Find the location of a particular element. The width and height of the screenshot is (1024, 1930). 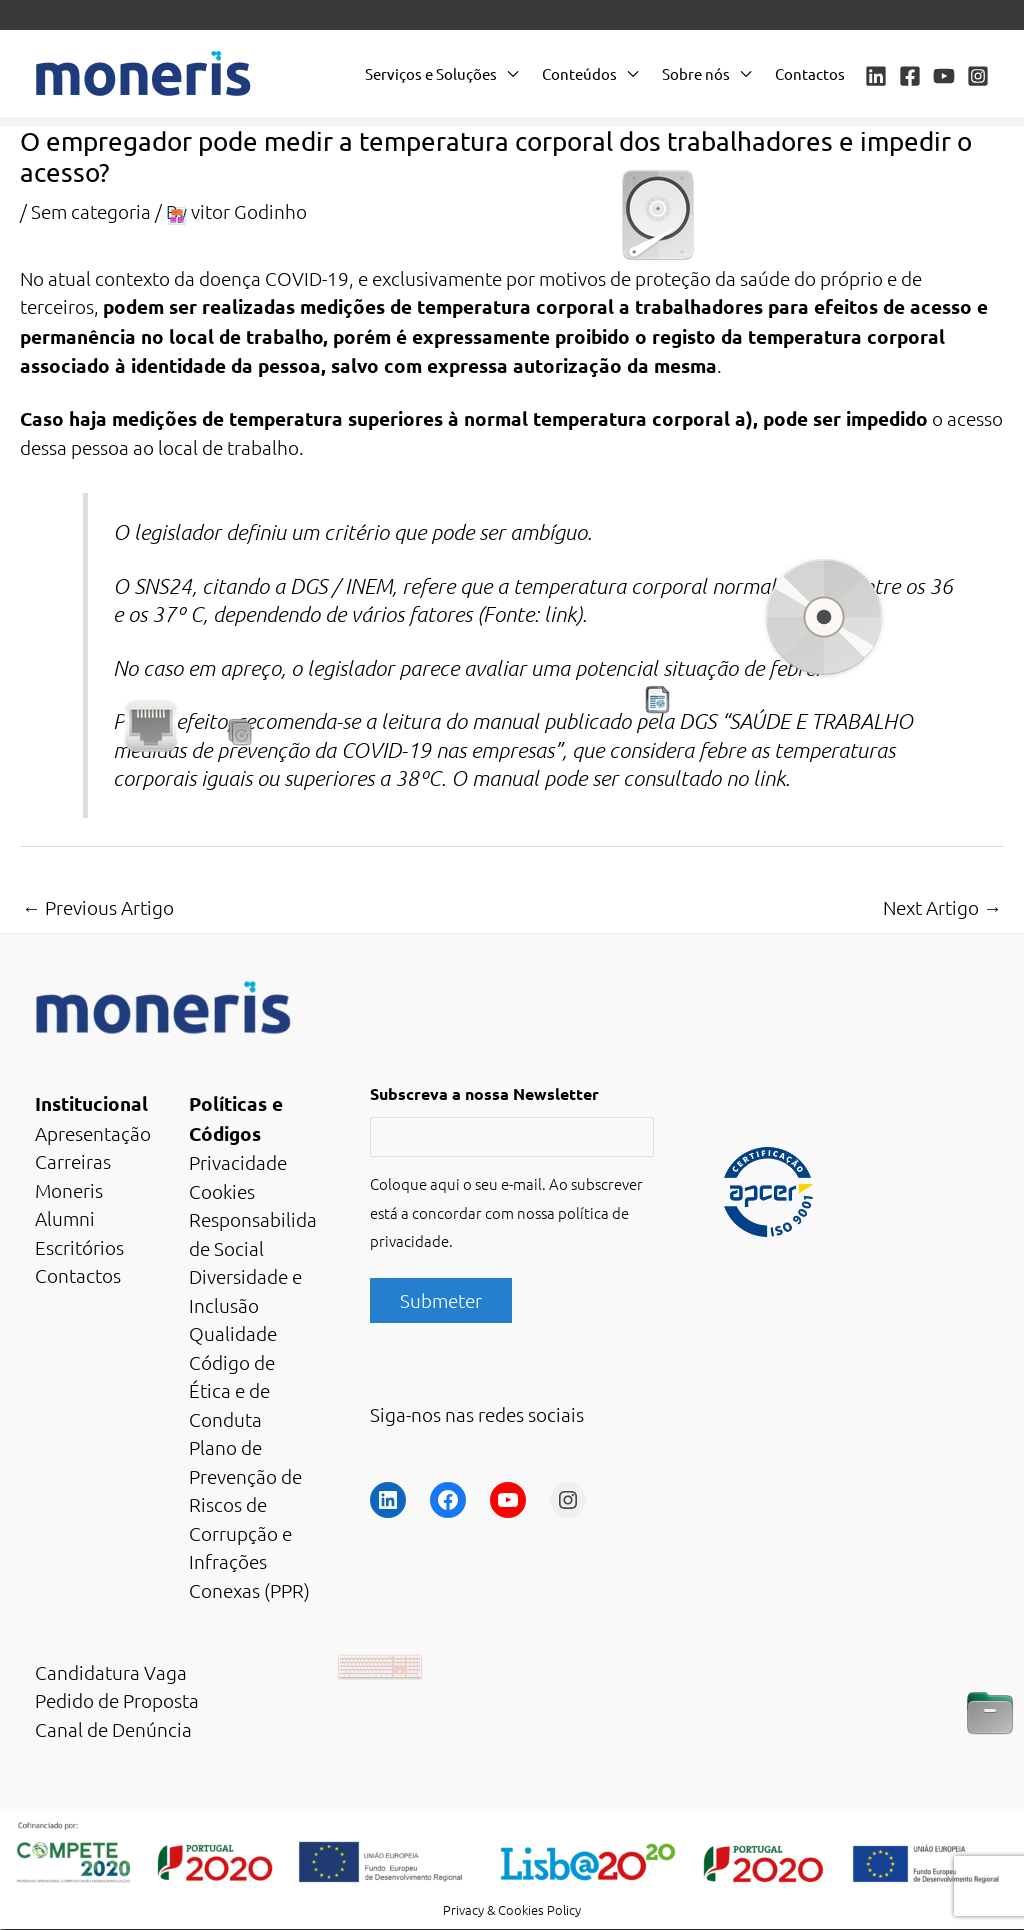

select all items in the current view is located at coordinates (177, 216).